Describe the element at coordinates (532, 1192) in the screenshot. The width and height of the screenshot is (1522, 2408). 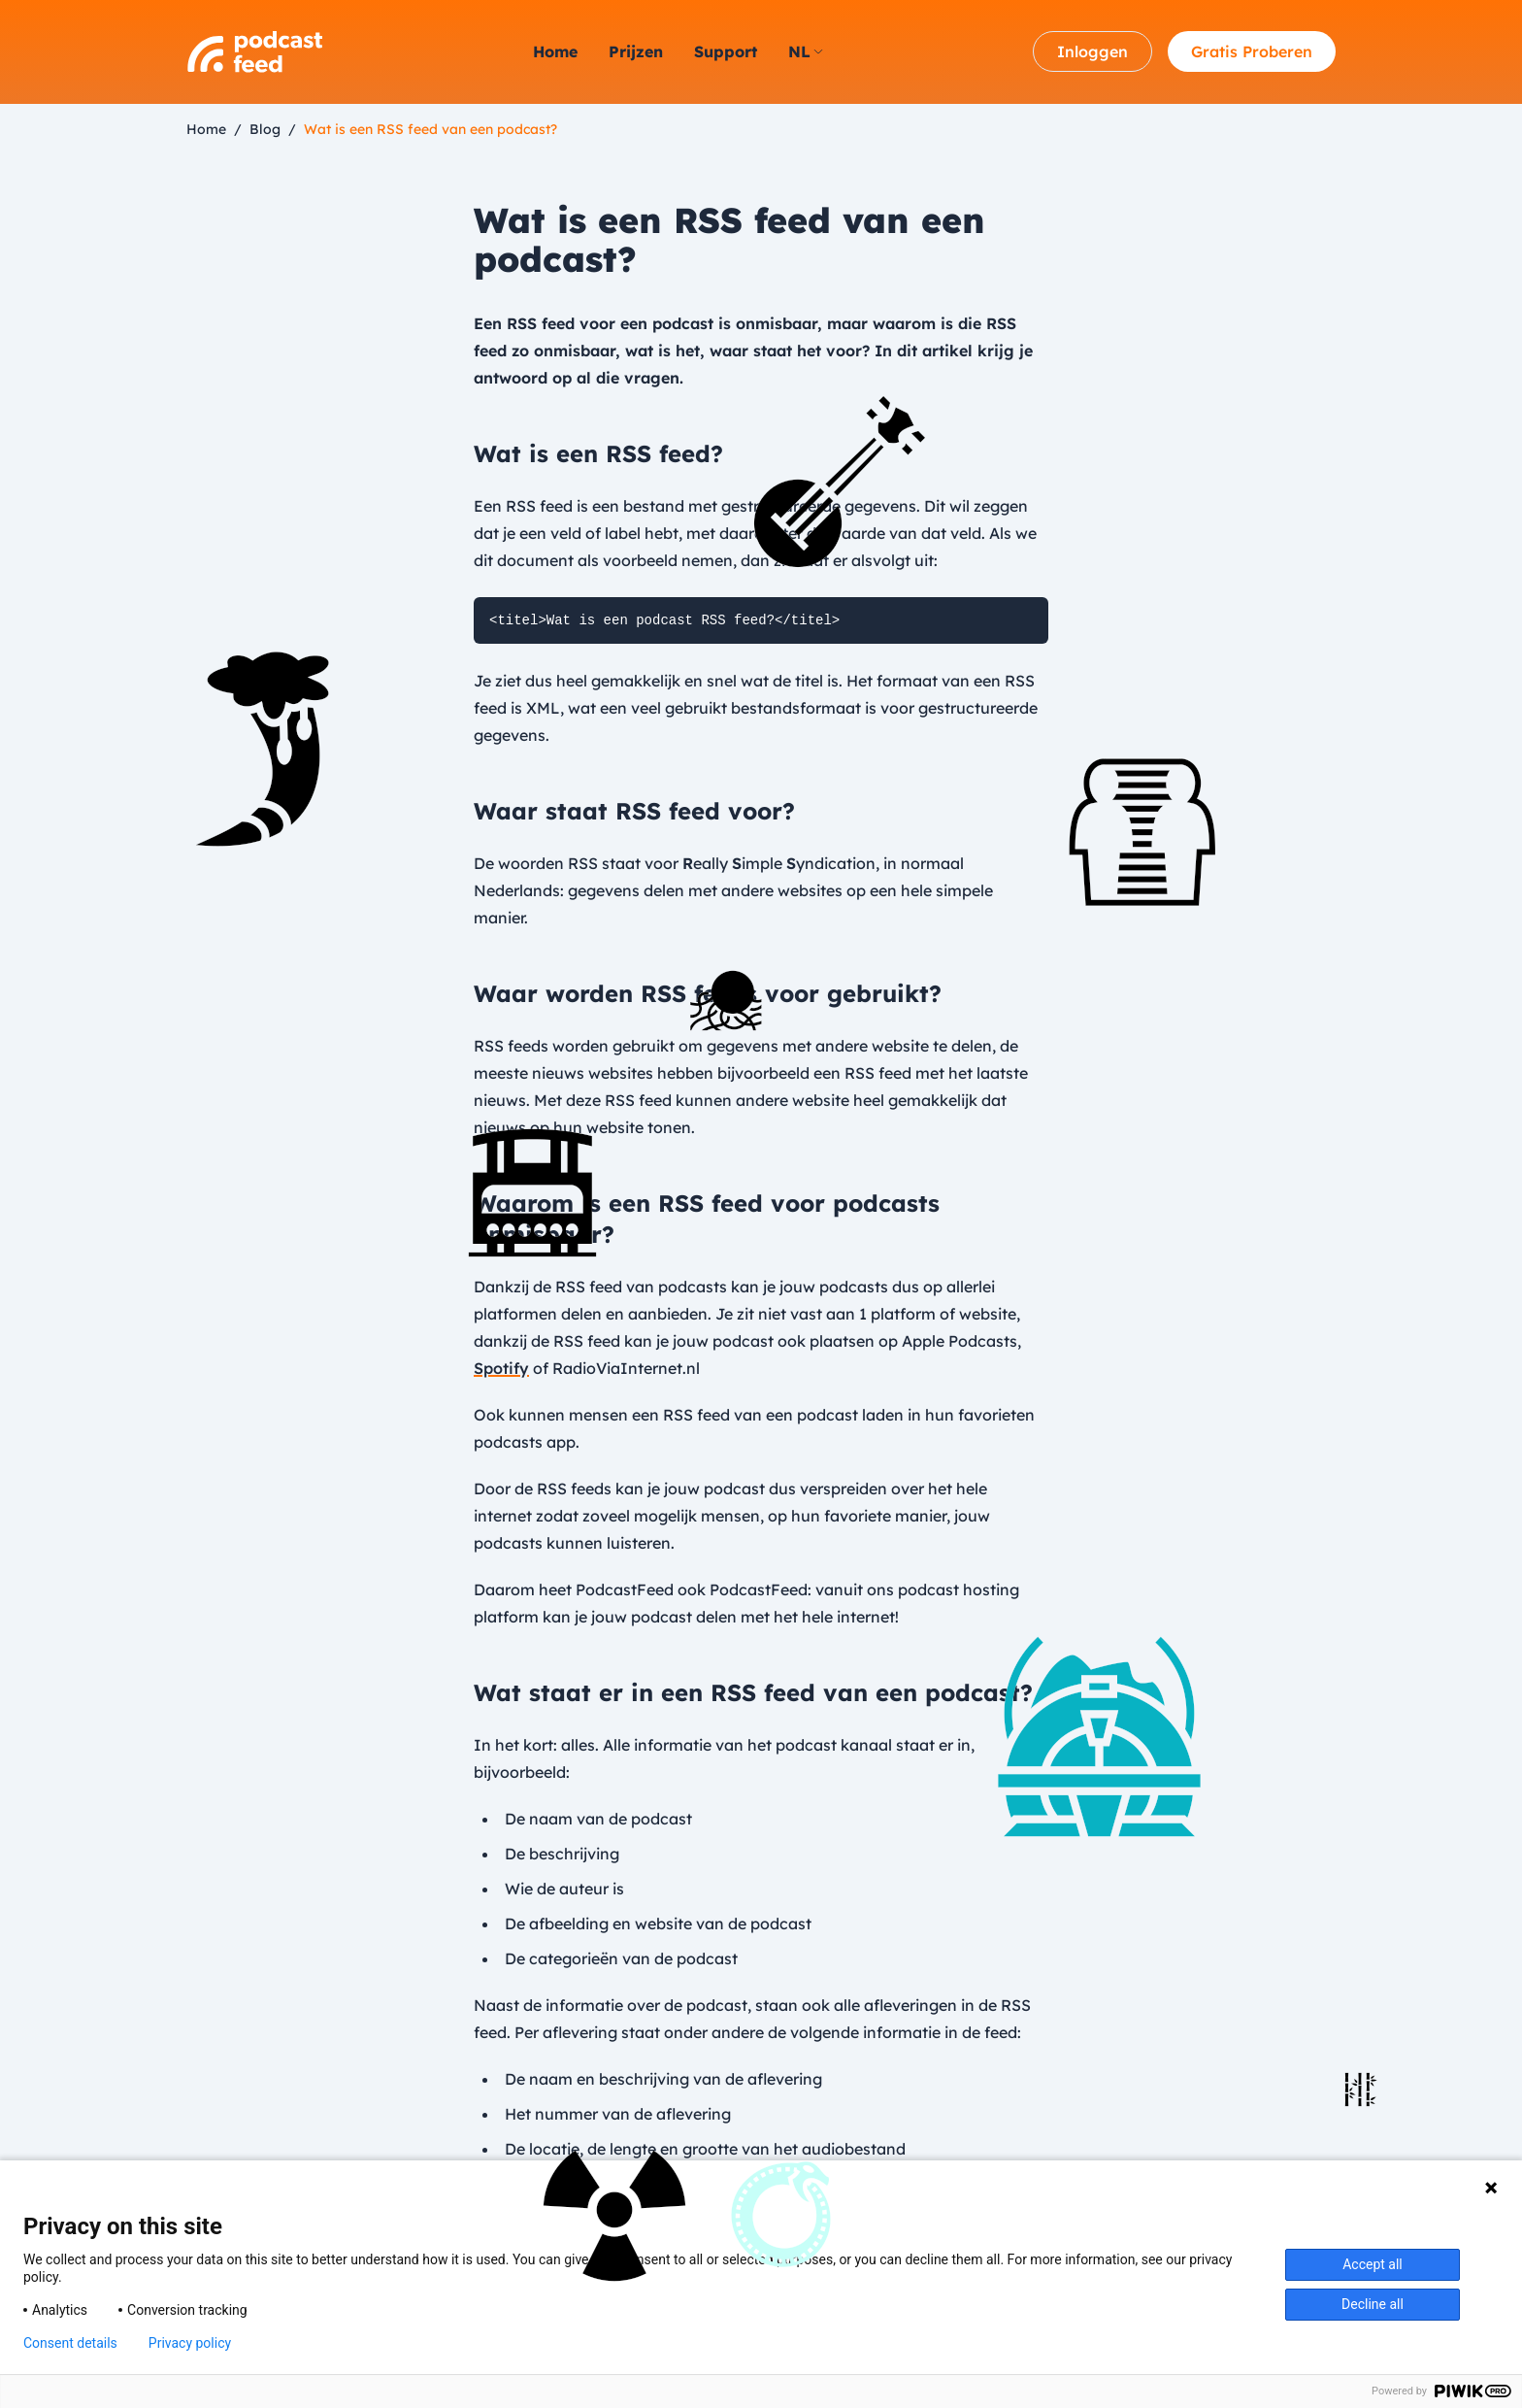
I see `access public transit or tram services` at that location.